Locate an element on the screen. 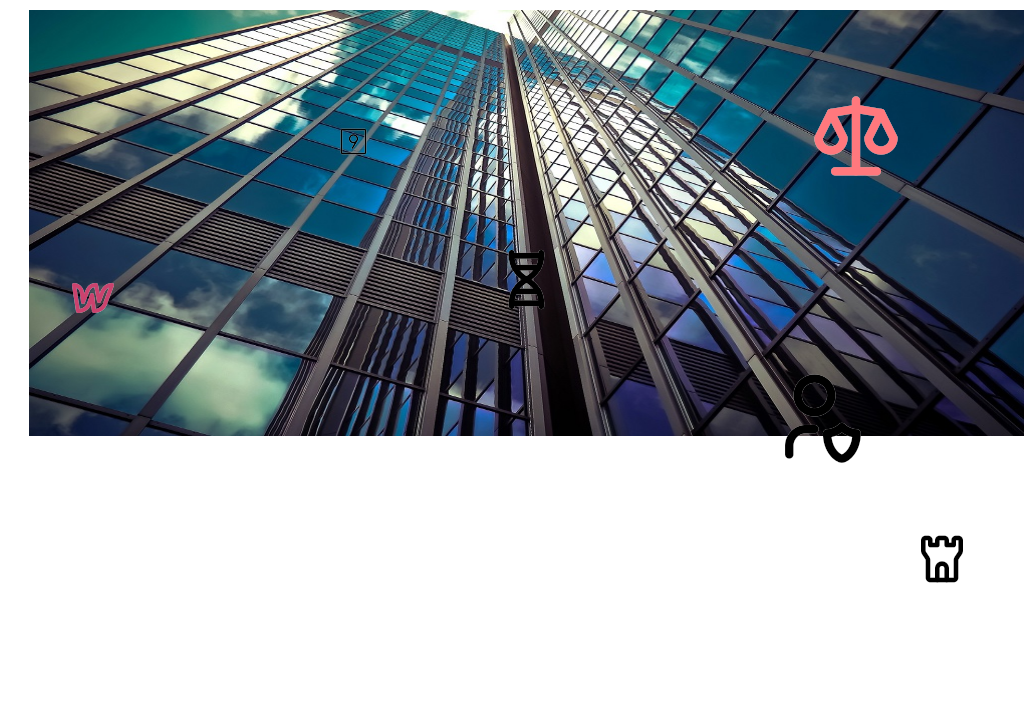 This screenshot has height=720, width=1024. select or input the number nine is located at coordinates (353, 141).